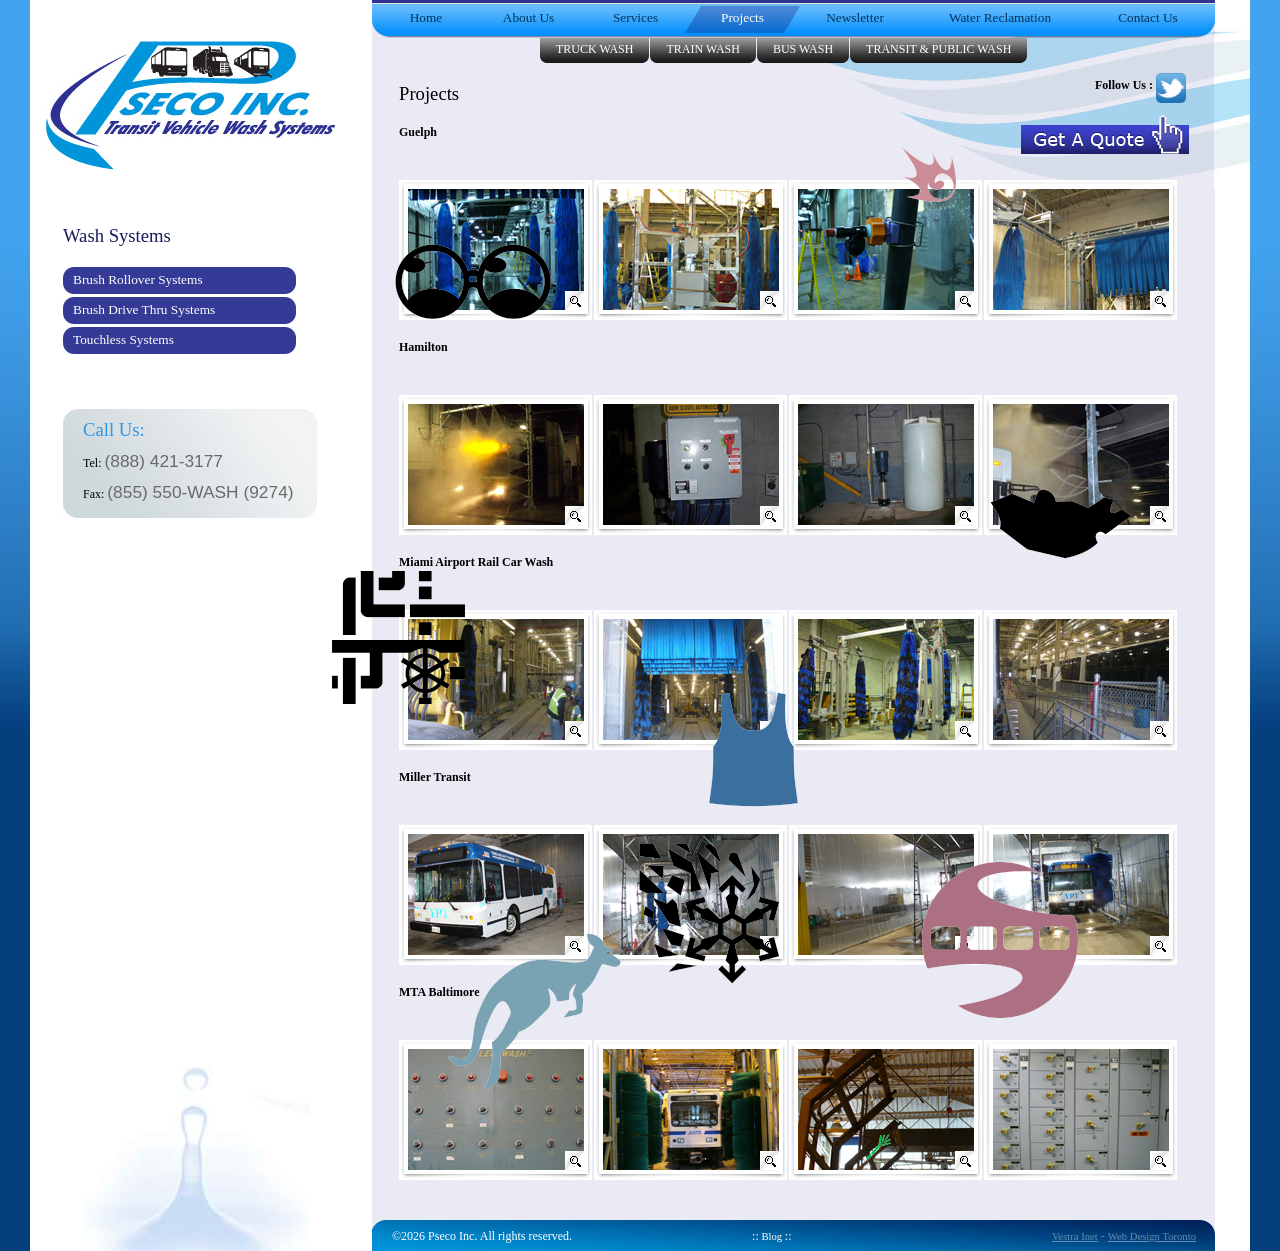 This screenshot has height=1251, width=1280. Describe the element at coordinates (1061, 524) in the screenshot. I see `select mongolia as your country or region` at that location.